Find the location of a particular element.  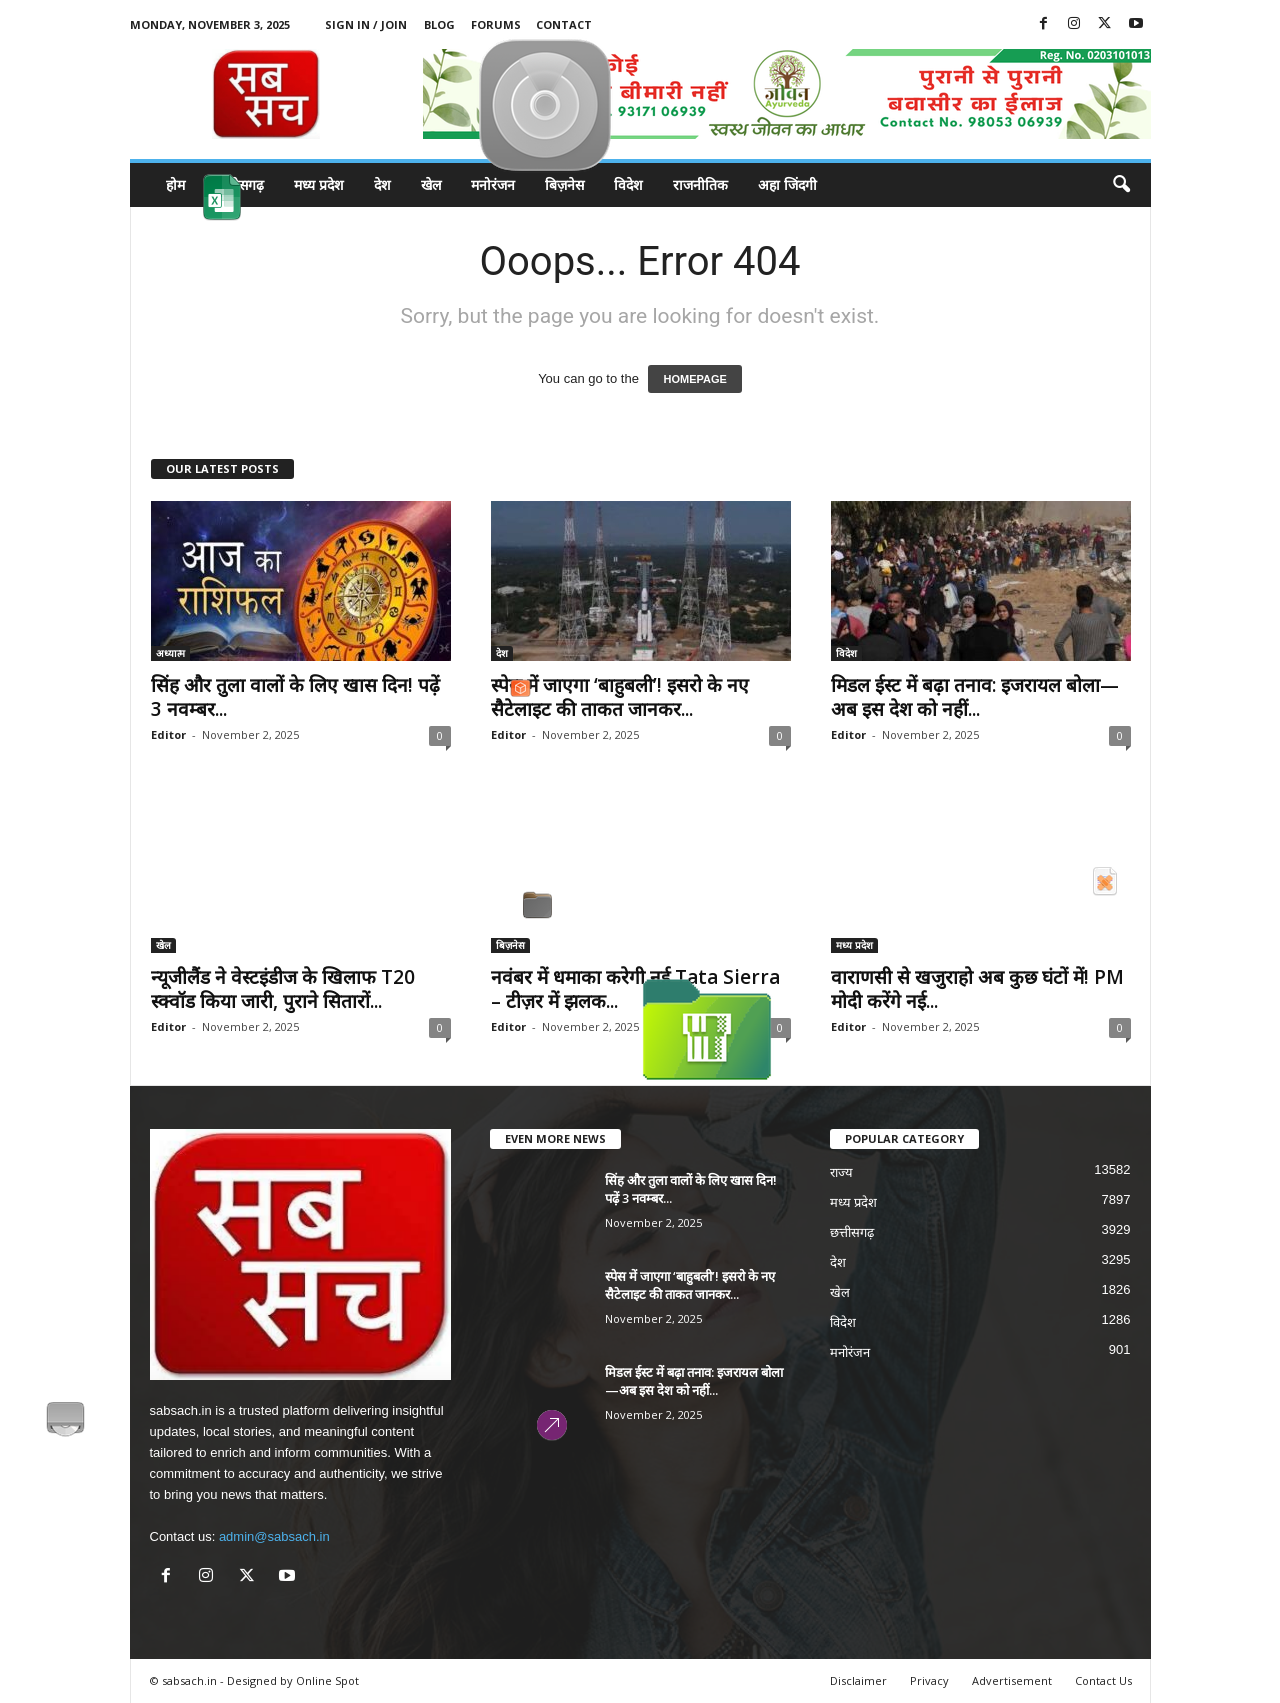

open a Microsoft Excel spreadsheet file is located at coordinates (222, 197).